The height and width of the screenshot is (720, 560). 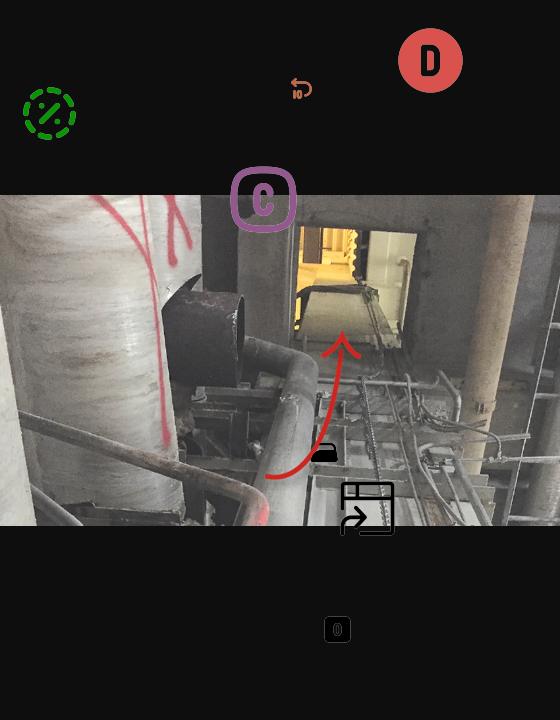 I want to click on indicates zero items or empty count, so click(x=337, y=629).